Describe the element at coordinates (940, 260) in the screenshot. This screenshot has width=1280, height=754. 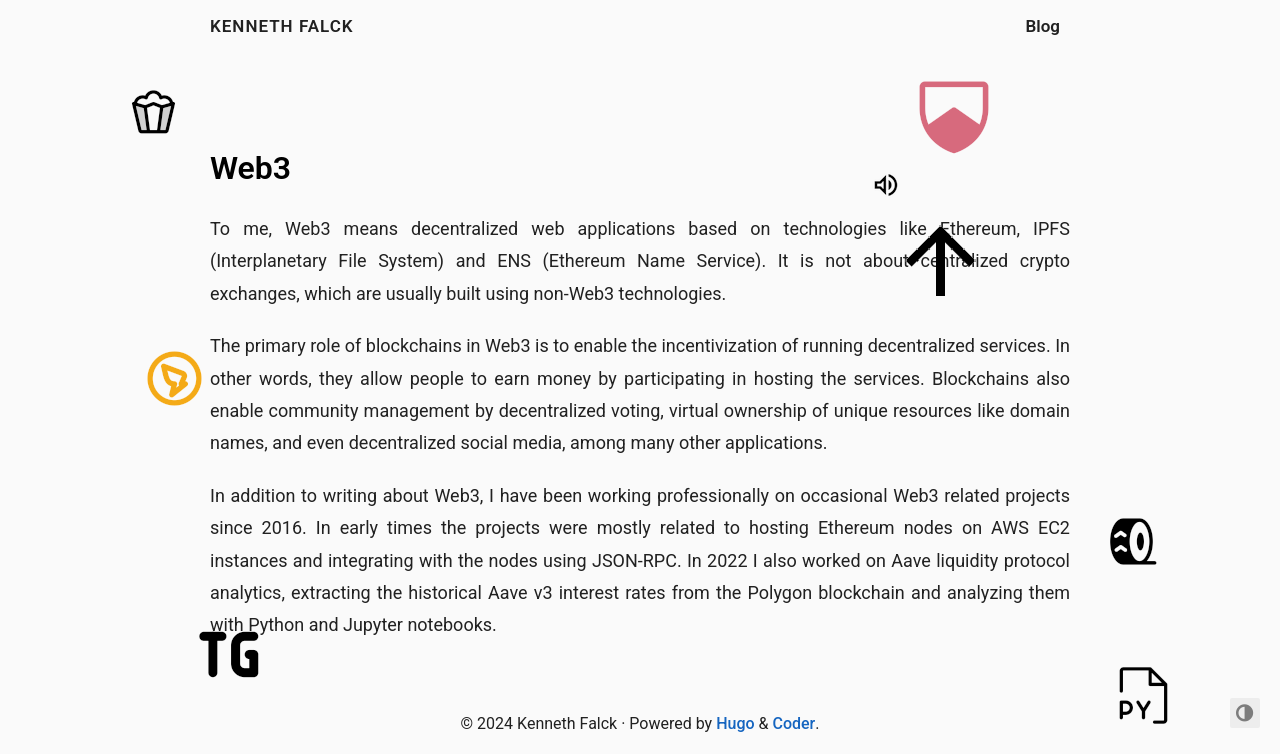
I see `scroll to top of page` at that location.